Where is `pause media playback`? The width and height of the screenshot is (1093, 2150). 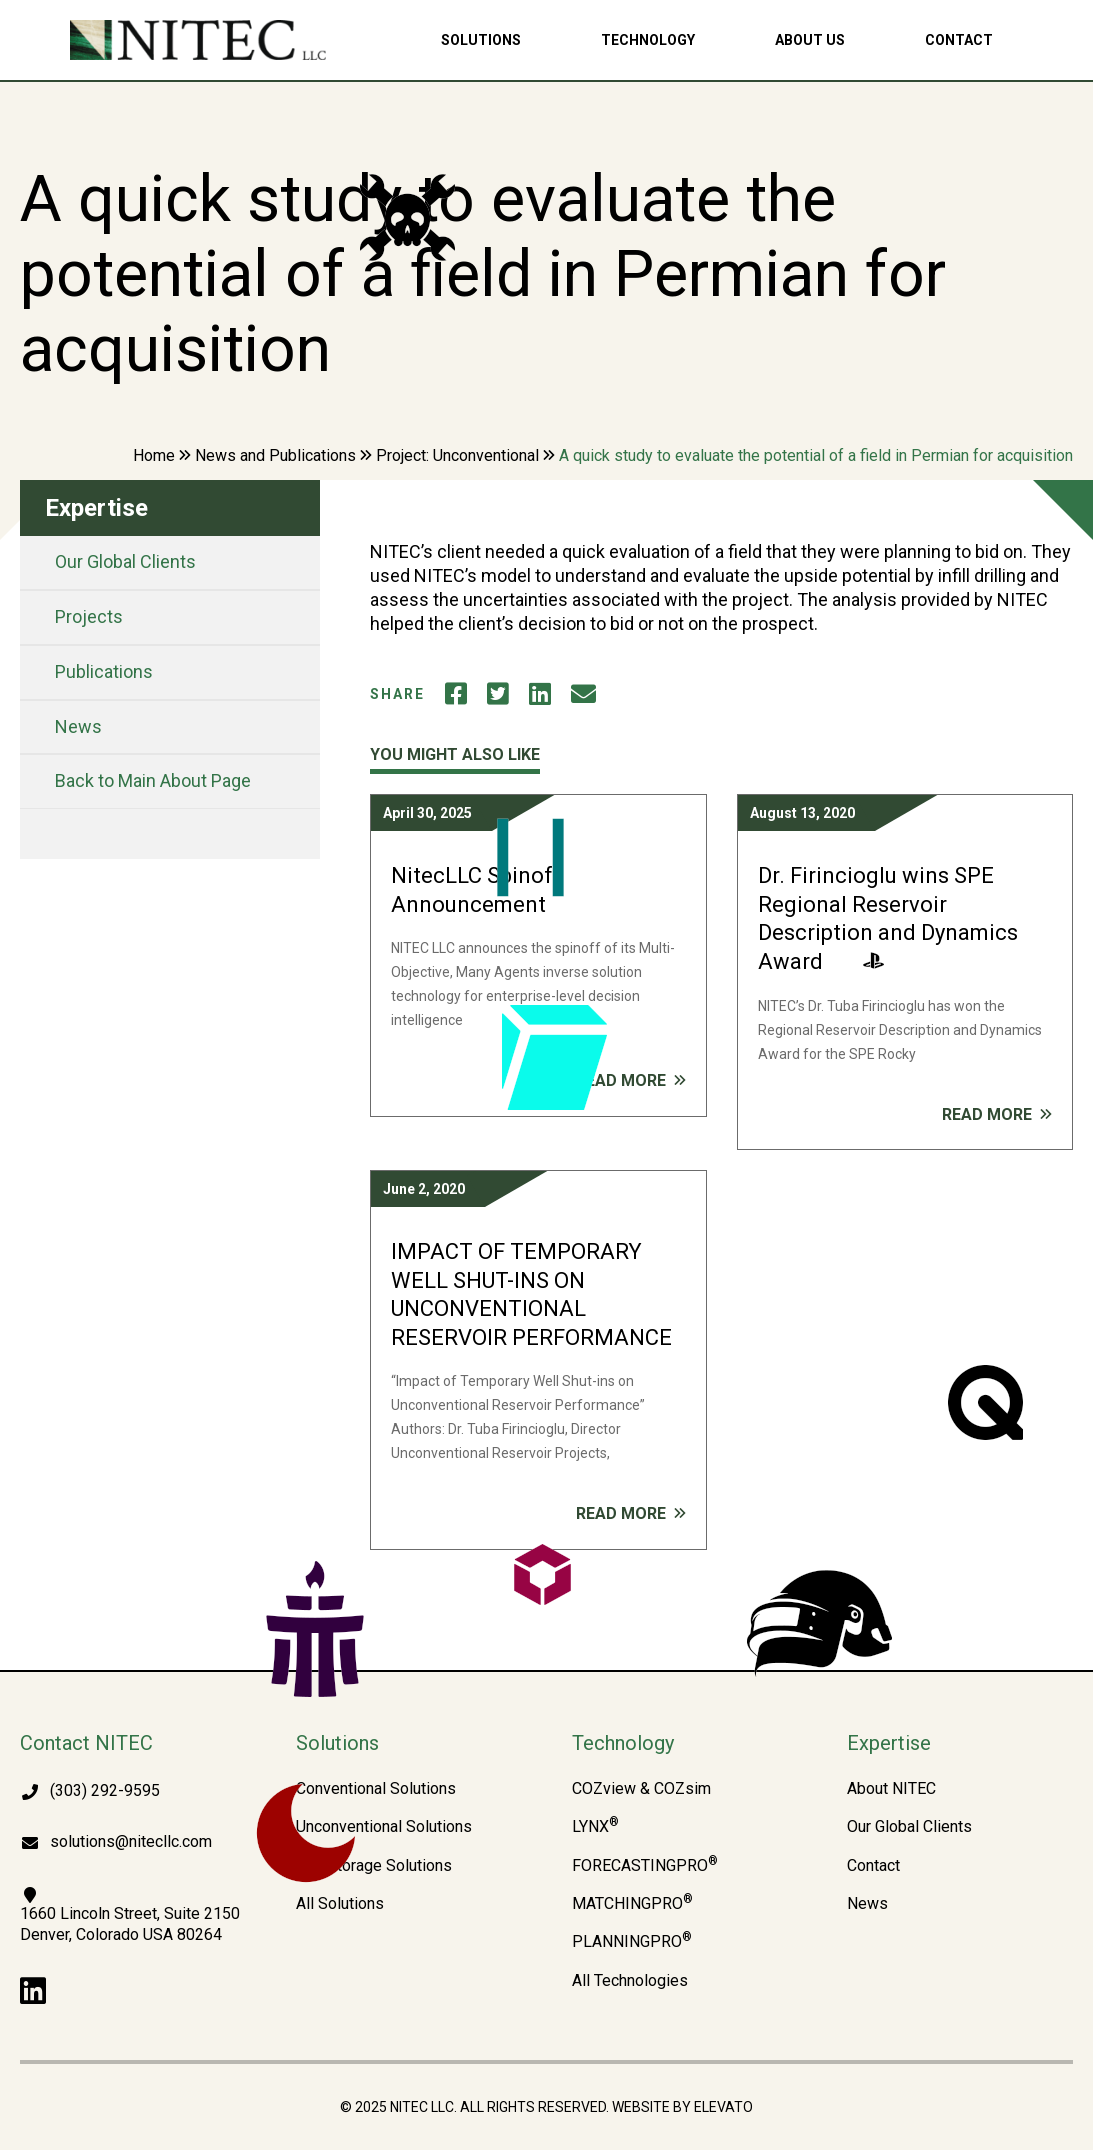
pause media playback is located at coordinates (530, 857).